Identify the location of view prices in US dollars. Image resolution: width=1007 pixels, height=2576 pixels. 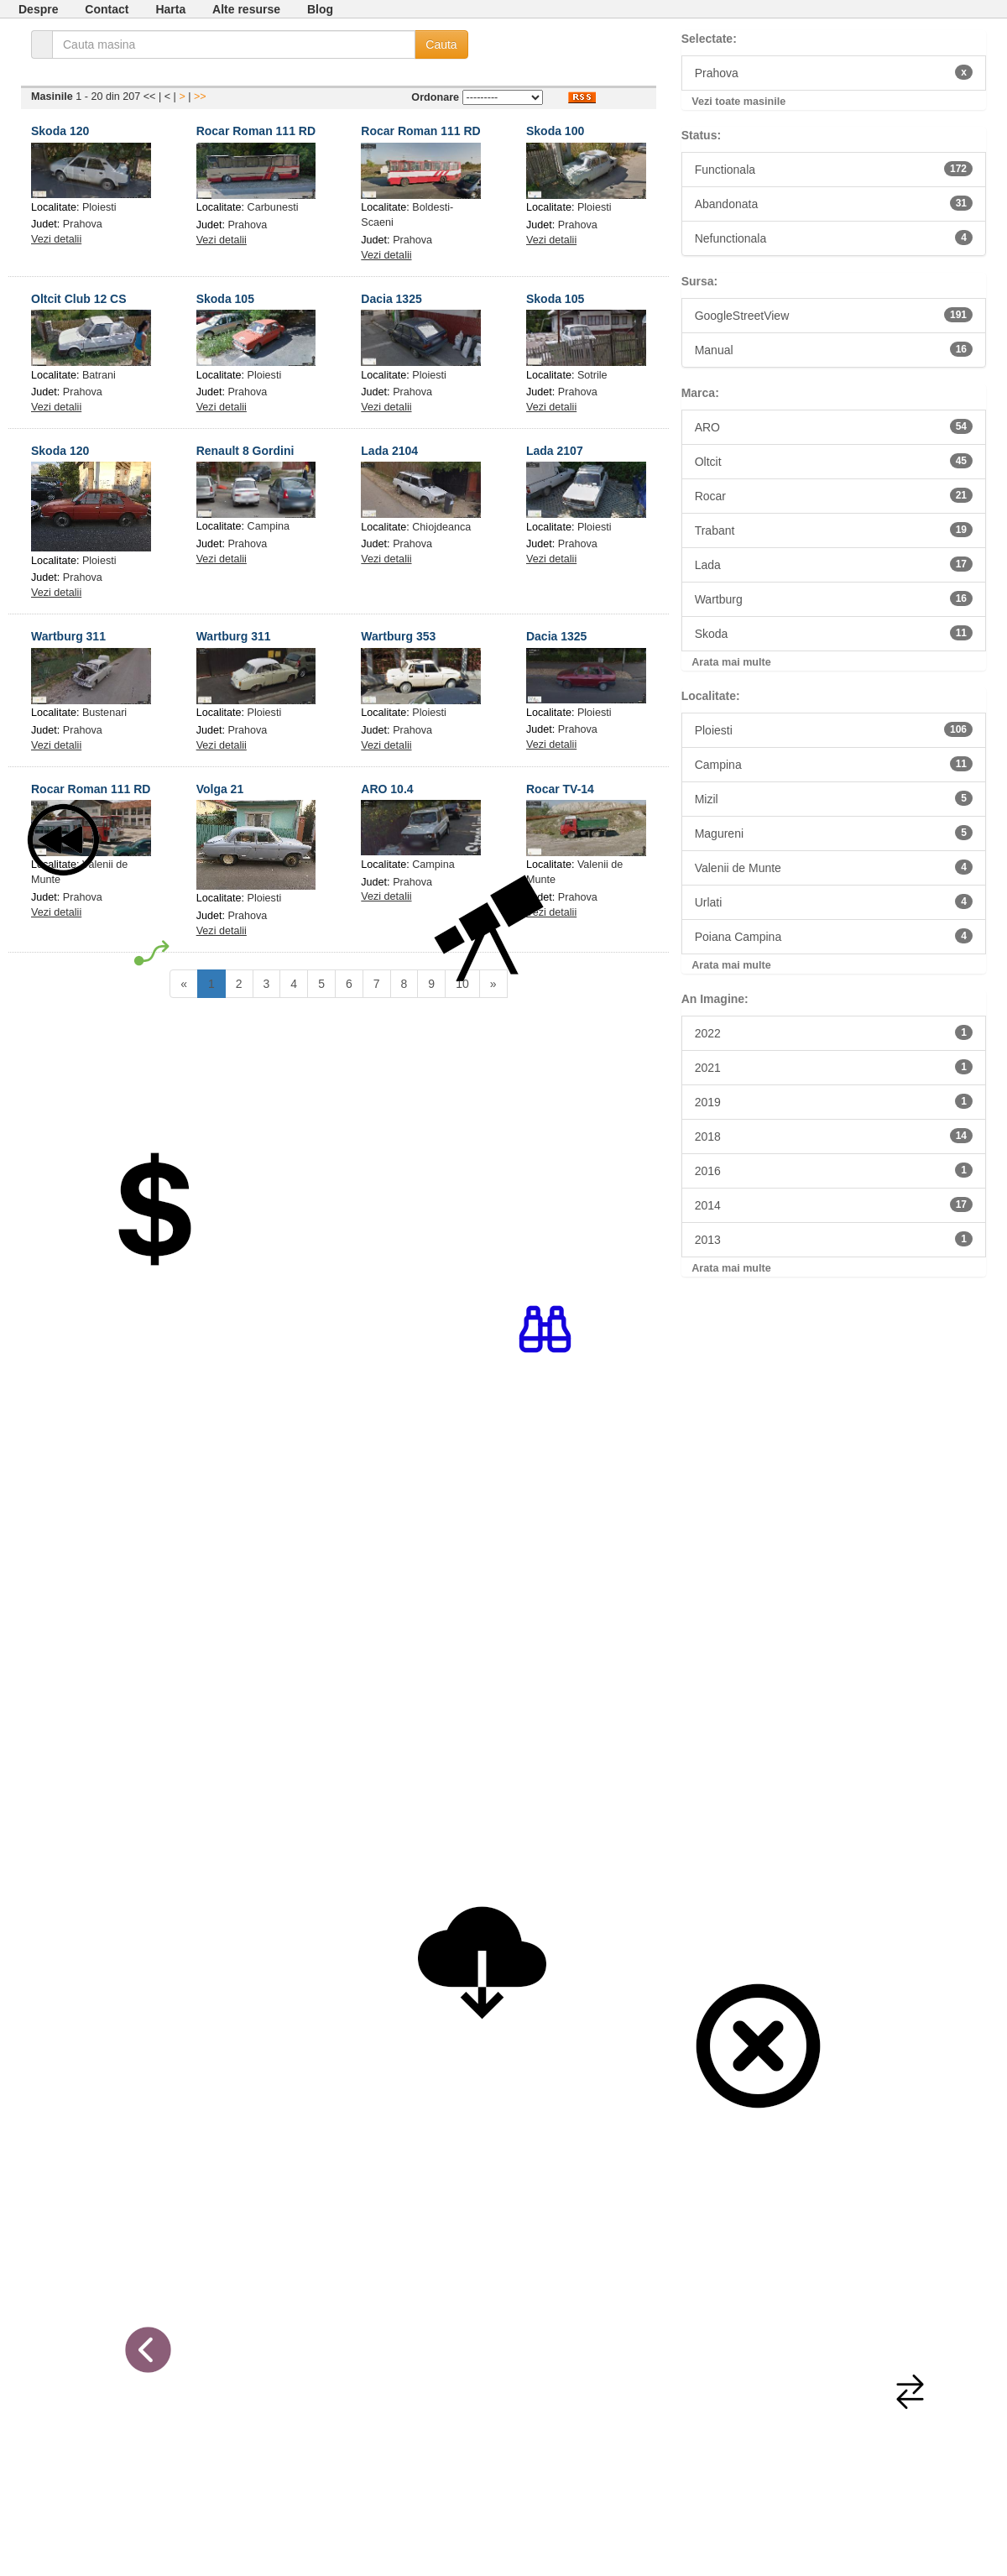
(154, 1209).